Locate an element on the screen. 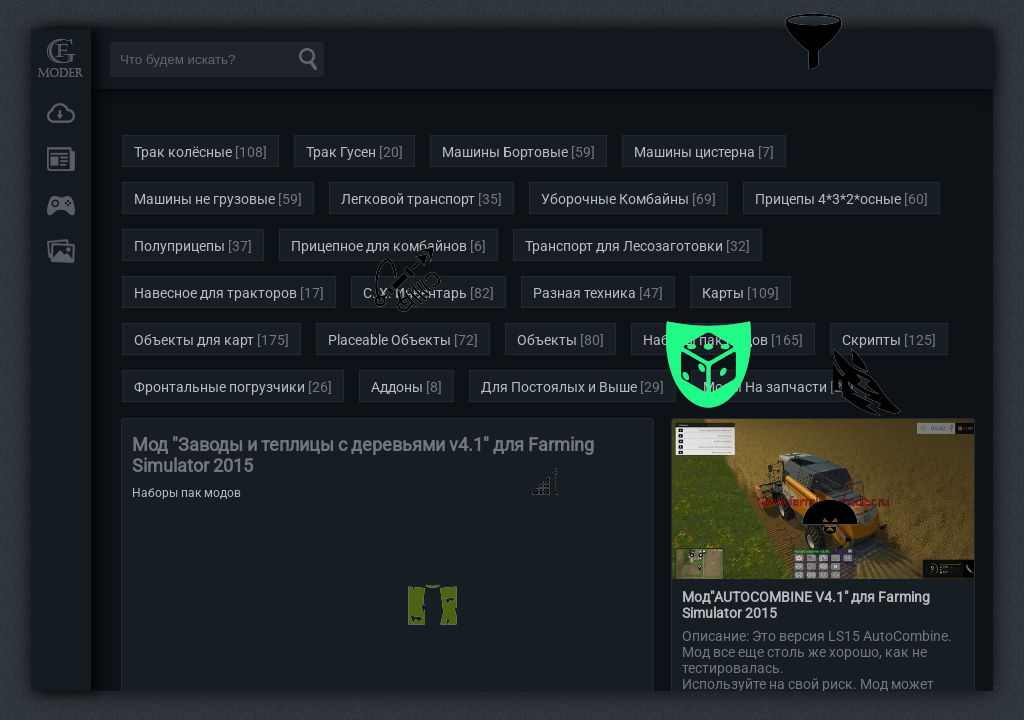 This screenshot has height=720, width=1024. select direwolf as character or faction is located at coordinates (867, 382).